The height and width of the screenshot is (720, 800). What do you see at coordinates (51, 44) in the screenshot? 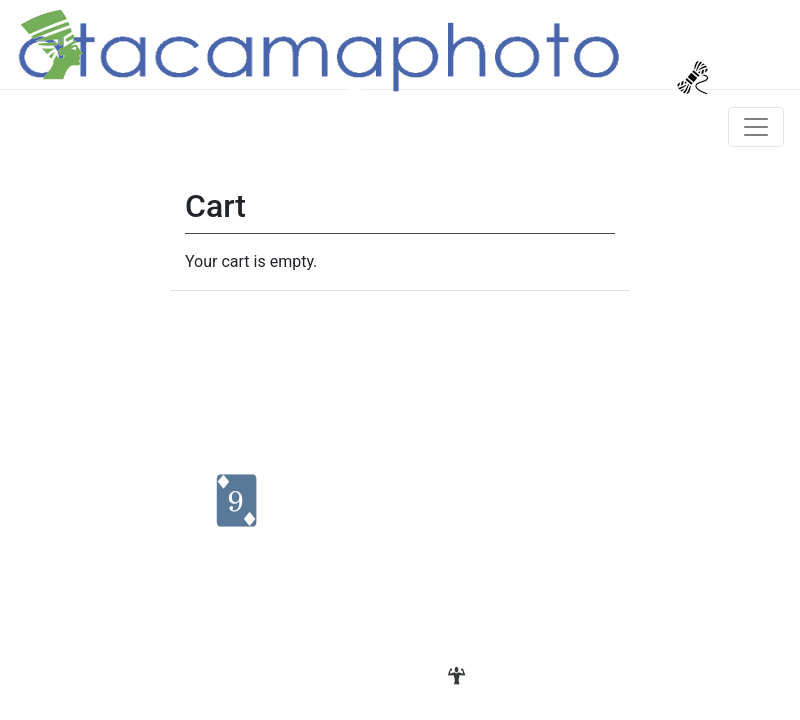
I see `access egyptian or ancient history themed content` at bounding box center [51, 44].